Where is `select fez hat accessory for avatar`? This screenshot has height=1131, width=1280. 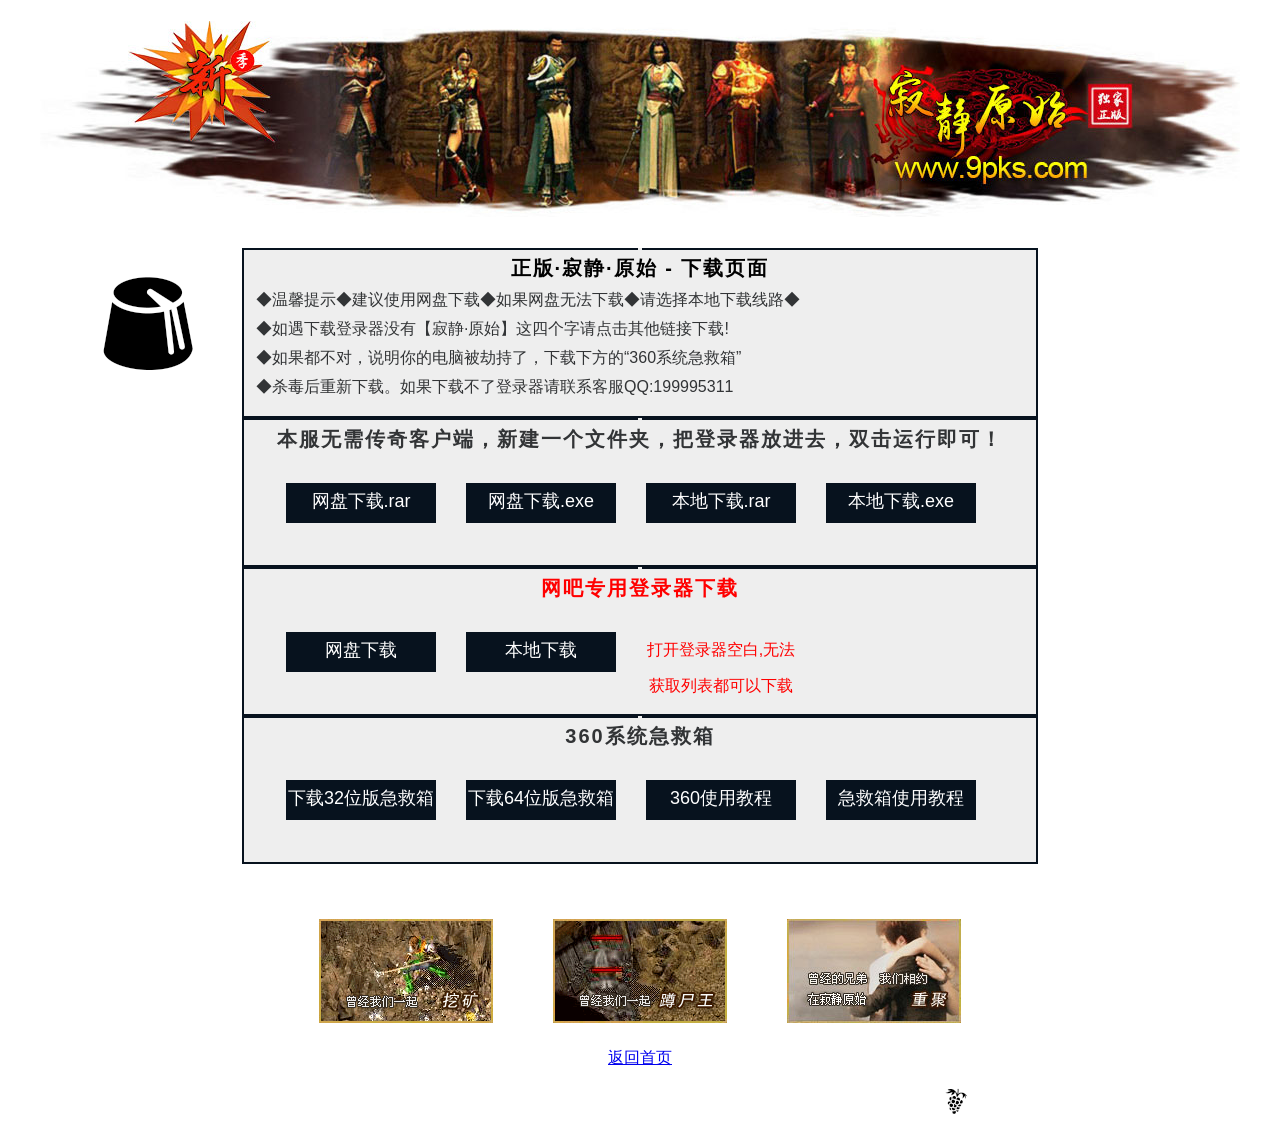 select fez hat accessory for avatar is located at coordinates (147, 323).